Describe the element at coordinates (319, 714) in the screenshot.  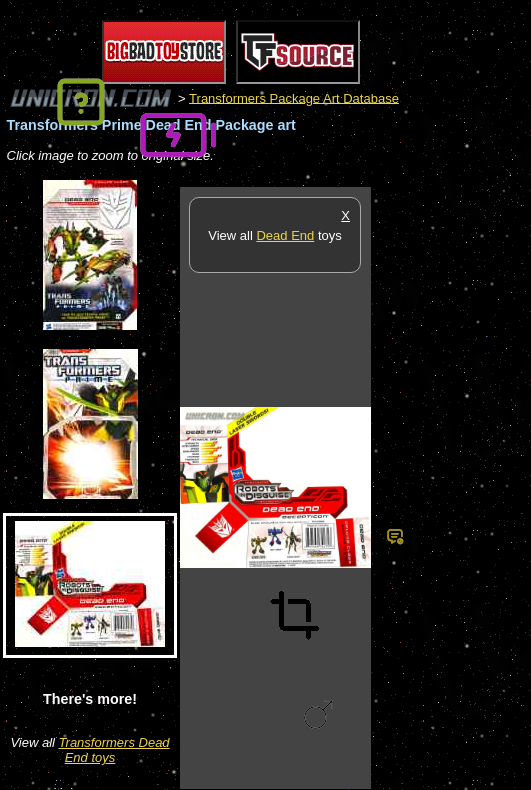
I see `indicates male gender selection` at that location.